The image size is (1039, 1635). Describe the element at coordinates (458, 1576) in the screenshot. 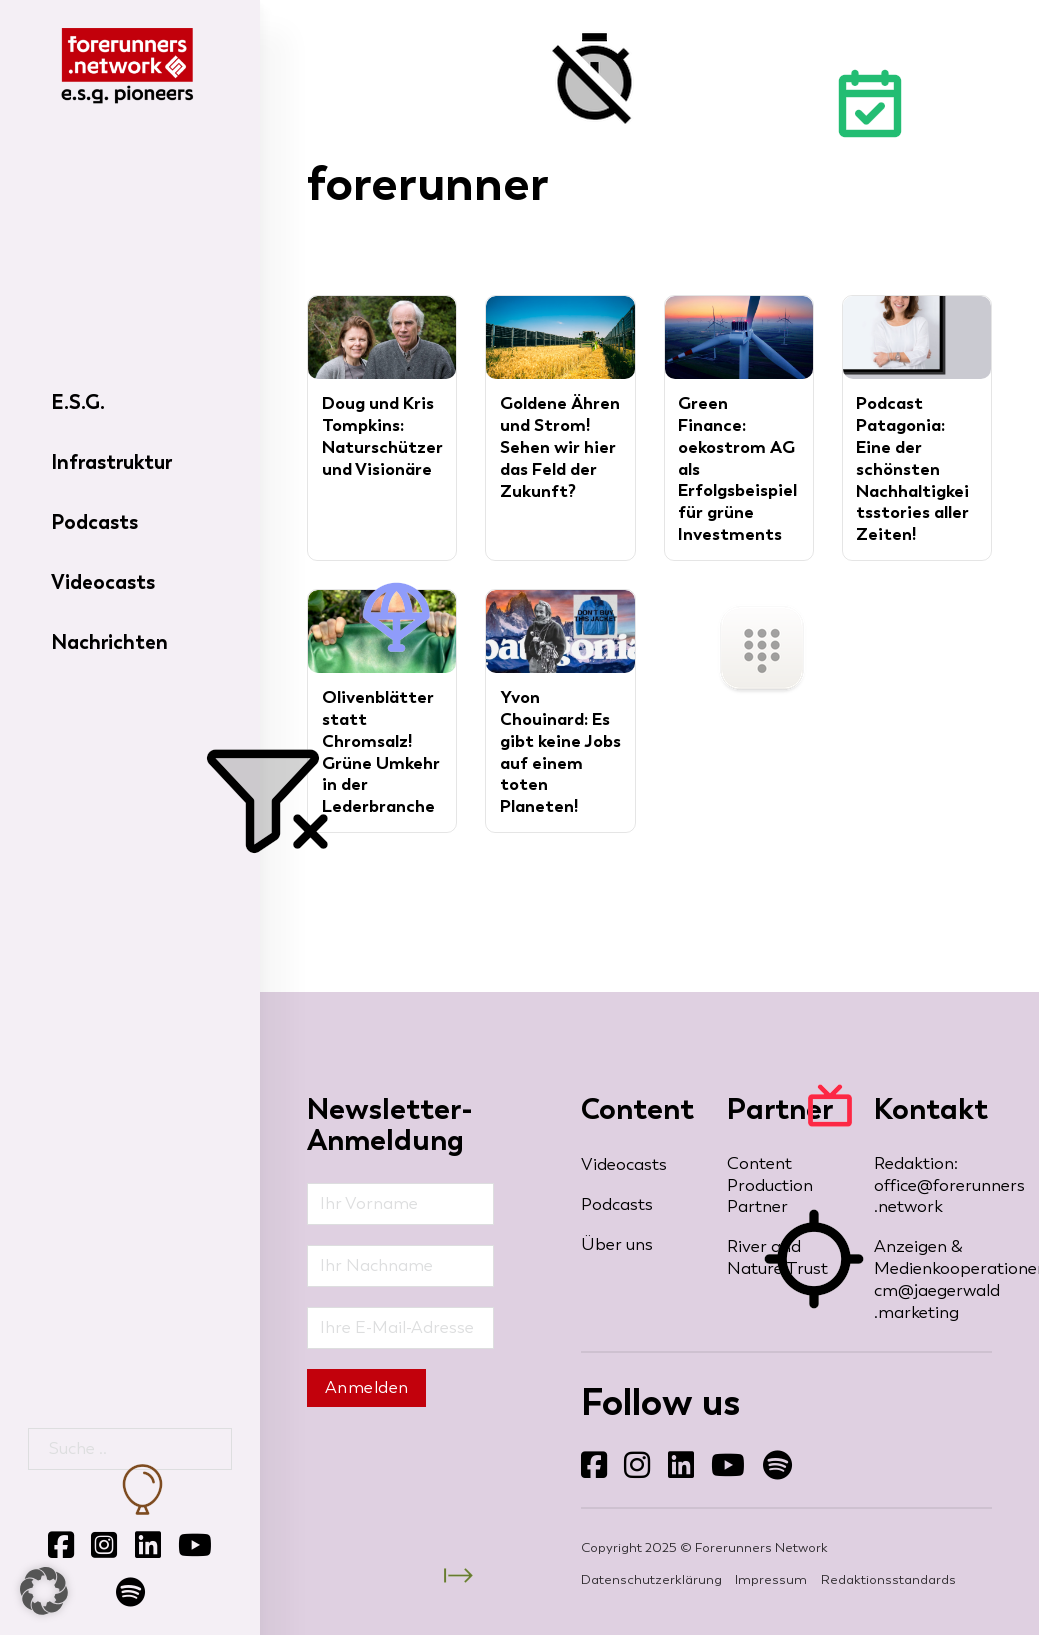

I see `export file or data to external location` at that location.